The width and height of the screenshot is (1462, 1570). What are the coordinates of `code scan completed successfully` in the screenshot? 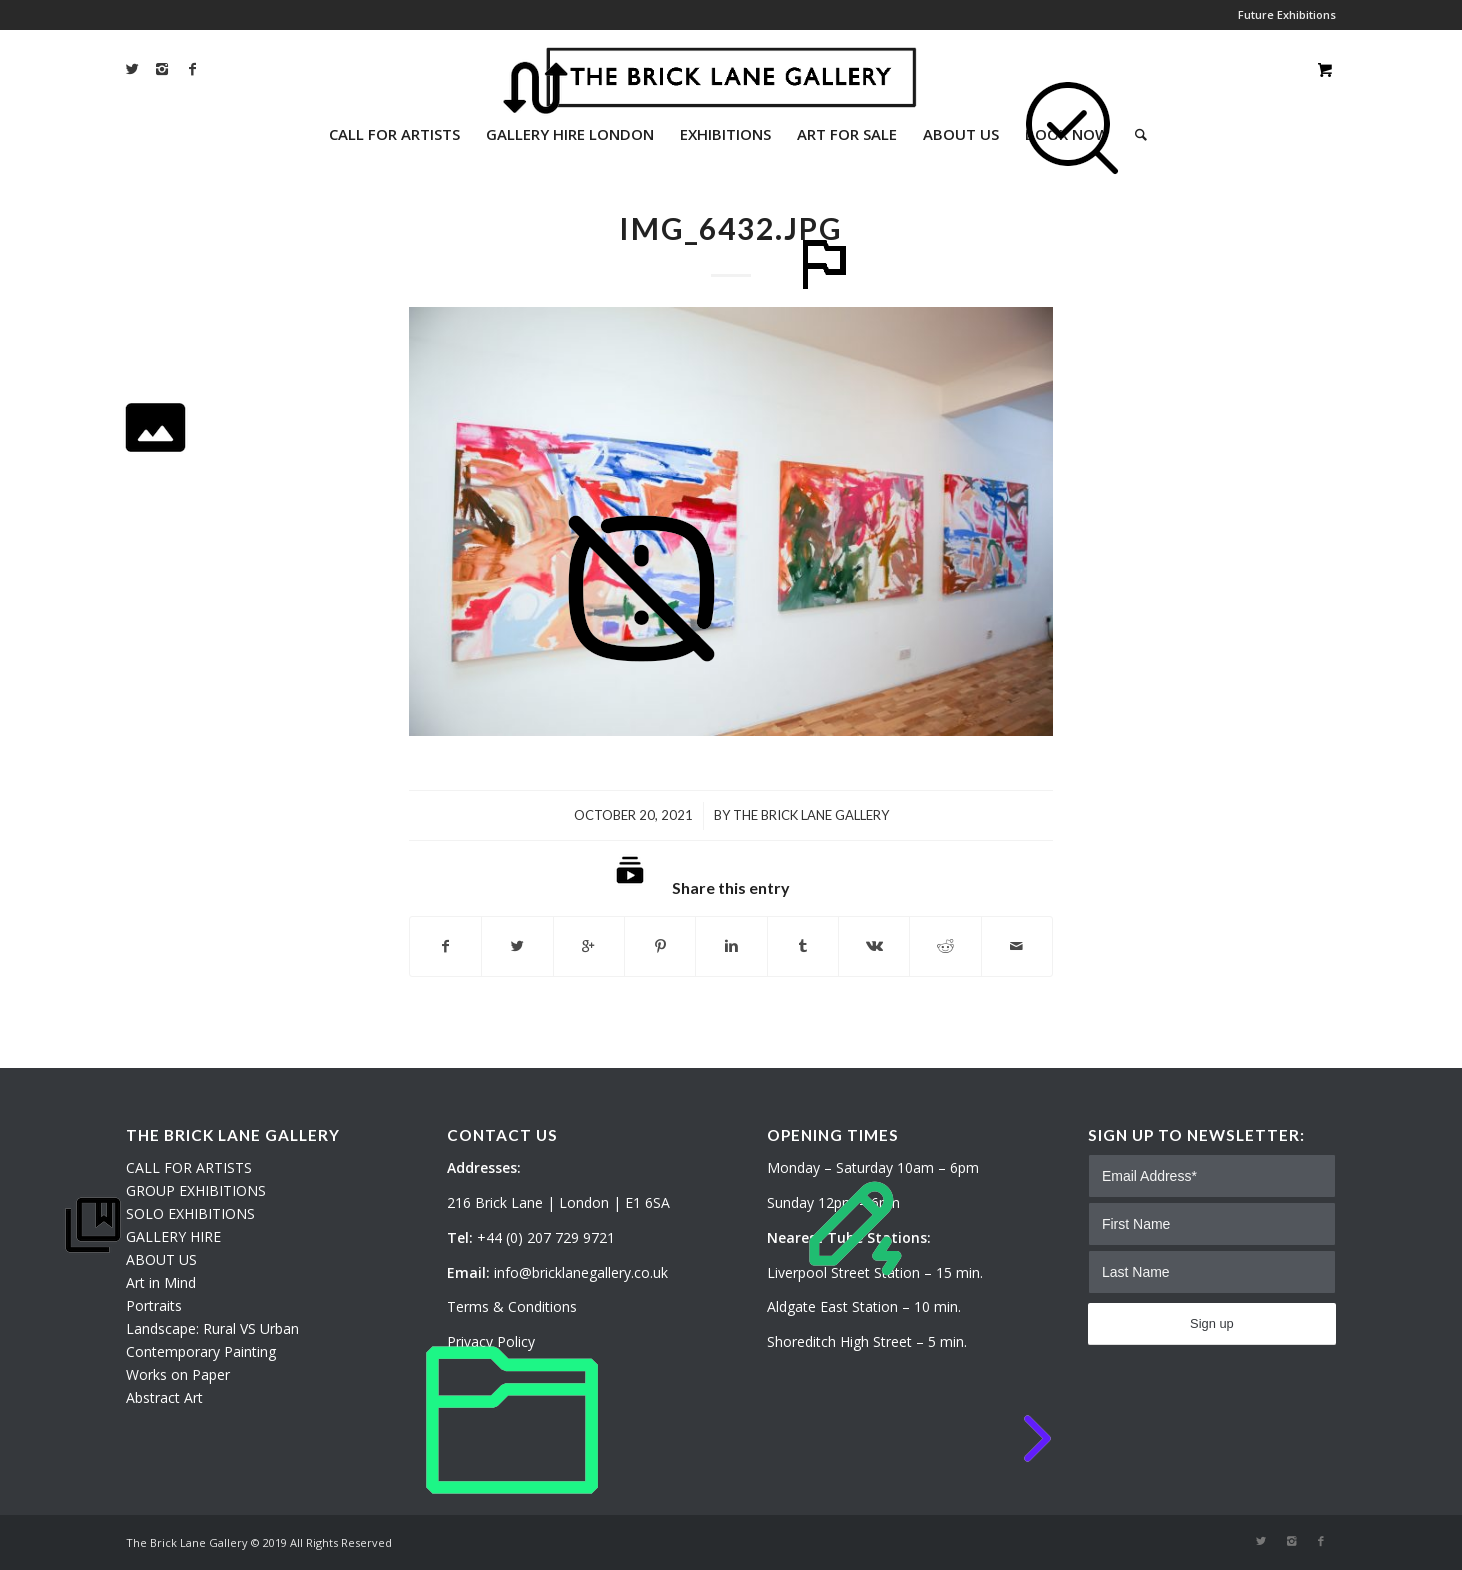 It's located at (1074, 130).